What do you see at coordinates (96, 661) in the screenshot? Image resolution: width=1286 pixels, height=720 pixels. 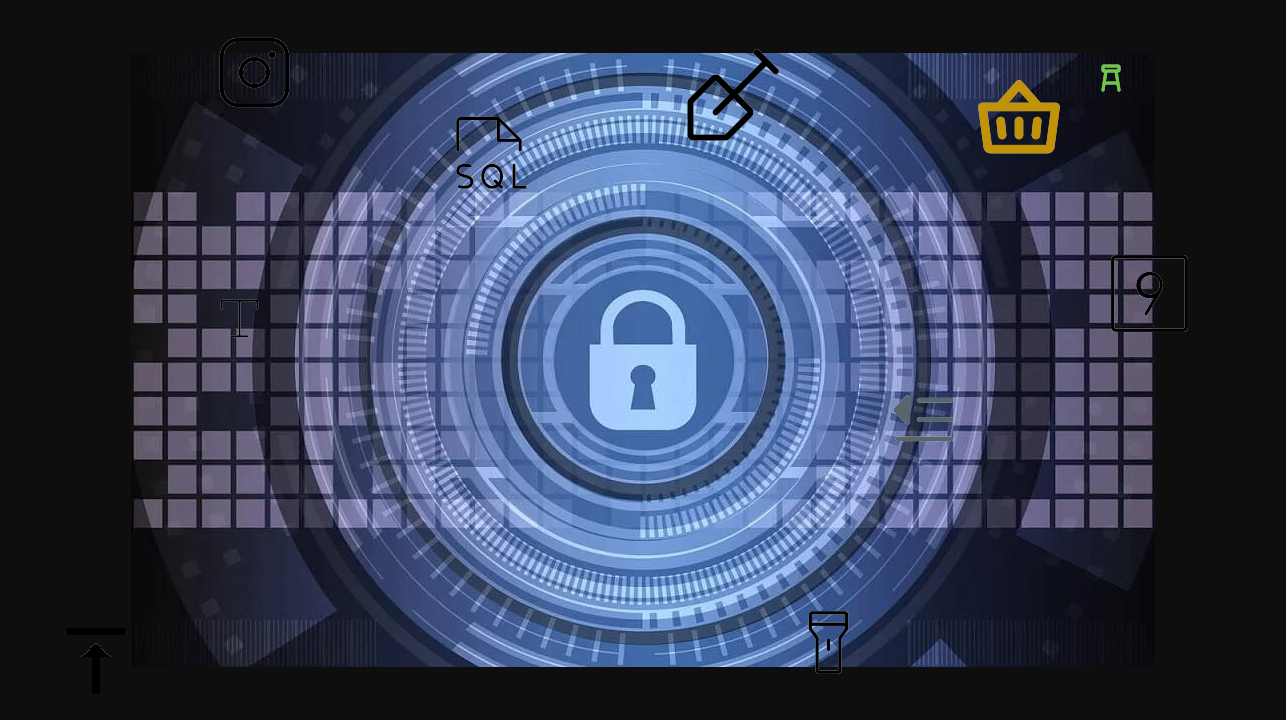 I see `align content to top` at bounding box center [96, 661].